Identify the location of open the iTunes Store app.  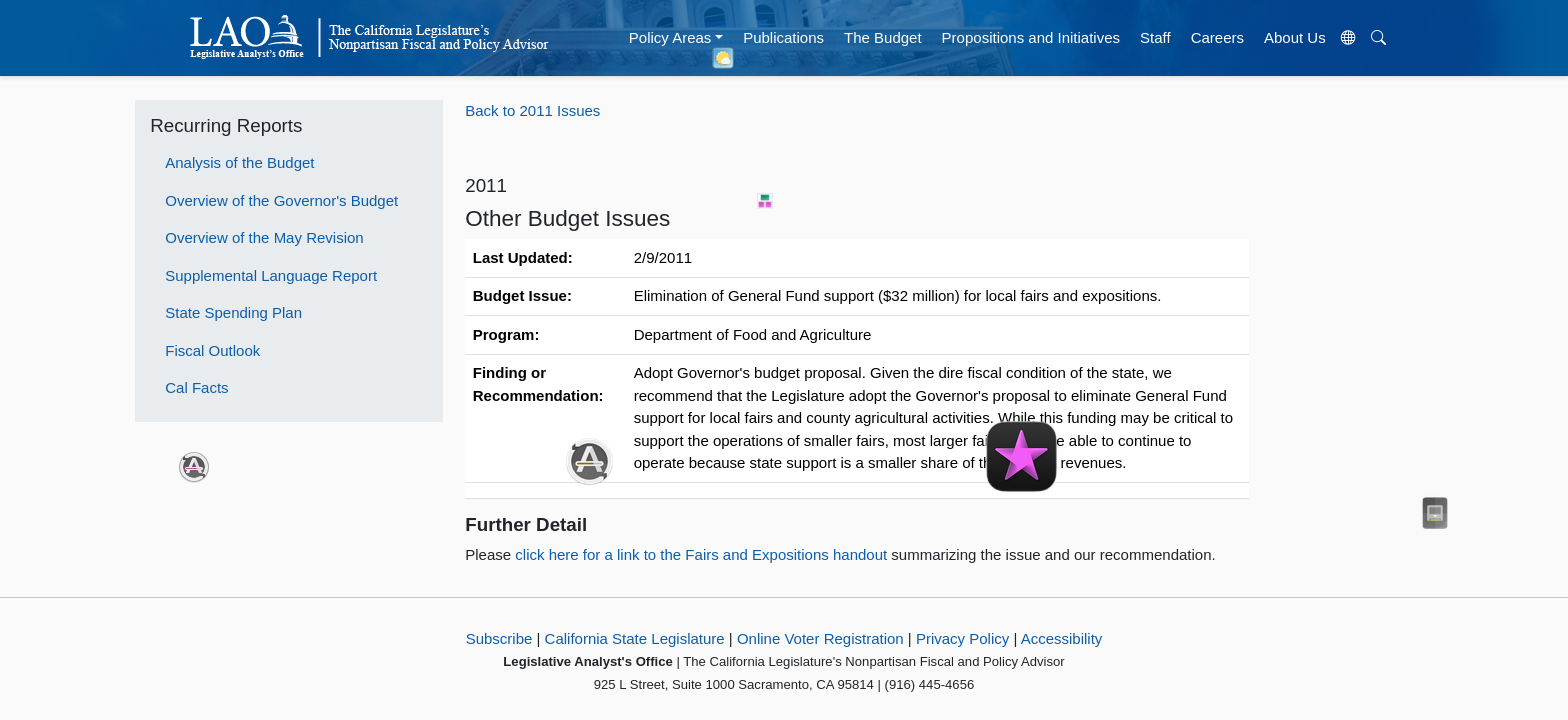
(1021, 456).